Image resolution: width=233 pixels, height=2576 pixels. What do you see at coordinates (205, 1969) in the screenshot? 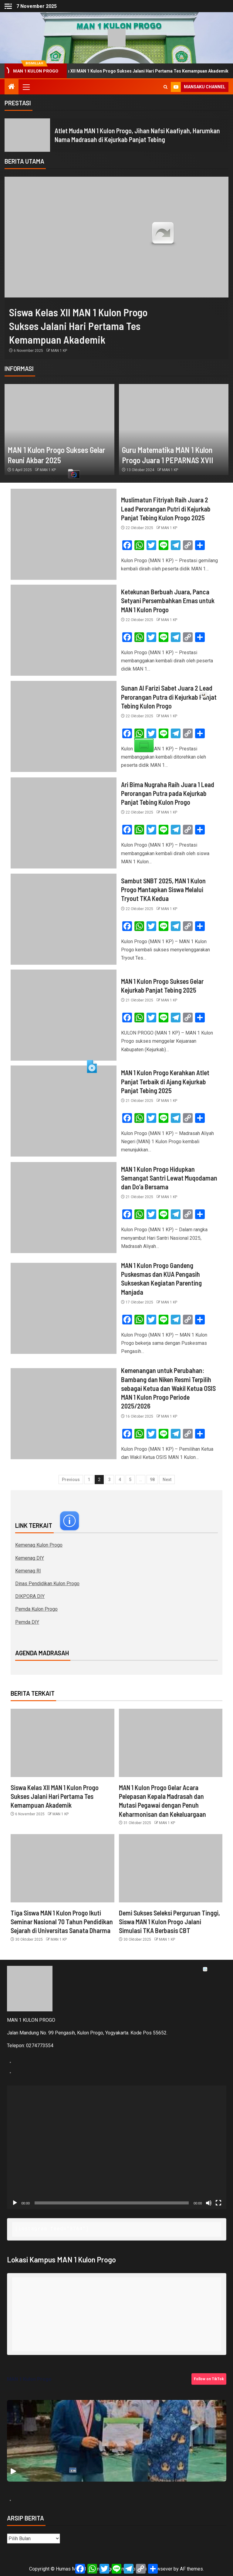
I see `open WeCom (WeChat Work) messaging app` at bounding box center [205, 1969].